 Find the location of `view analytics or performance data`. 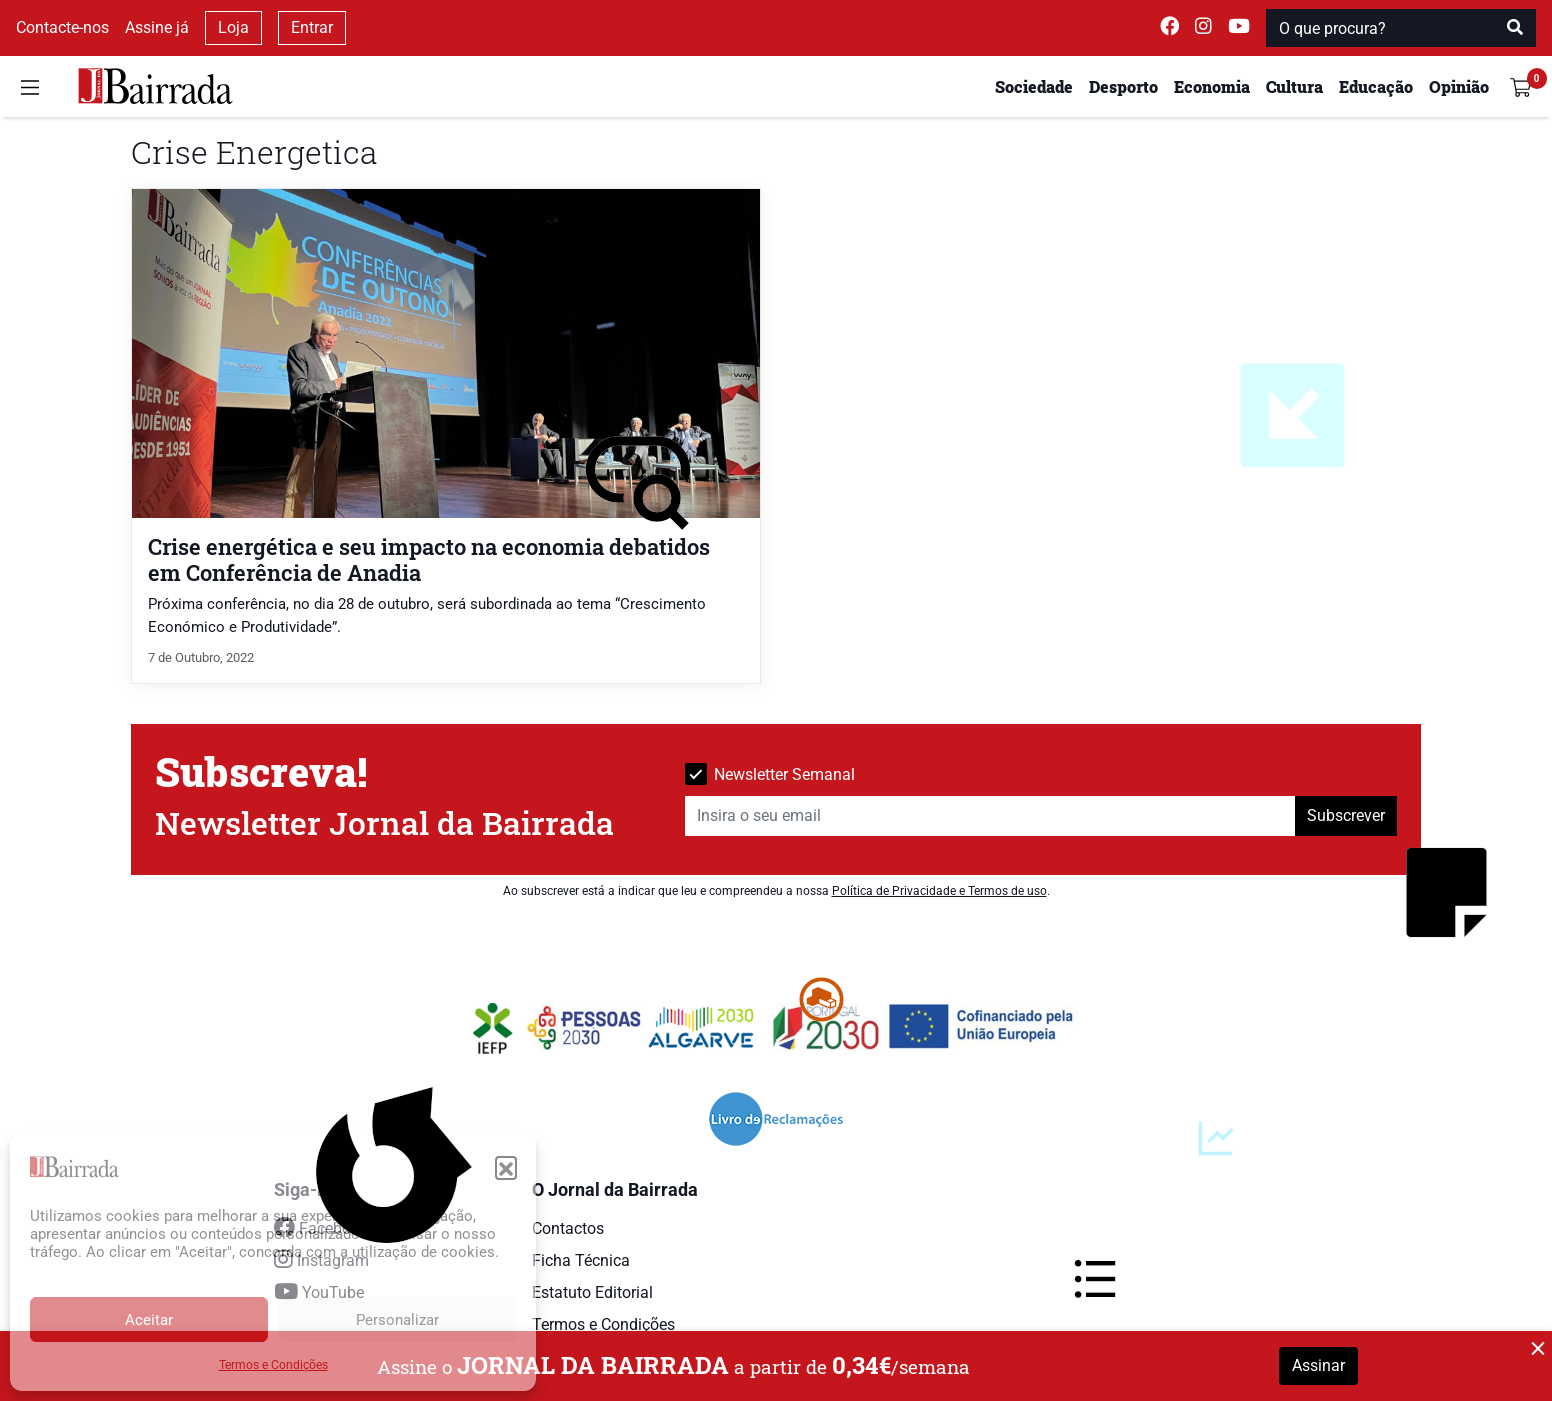

view analytics or performance data is located at coordinates (1215, 1138).